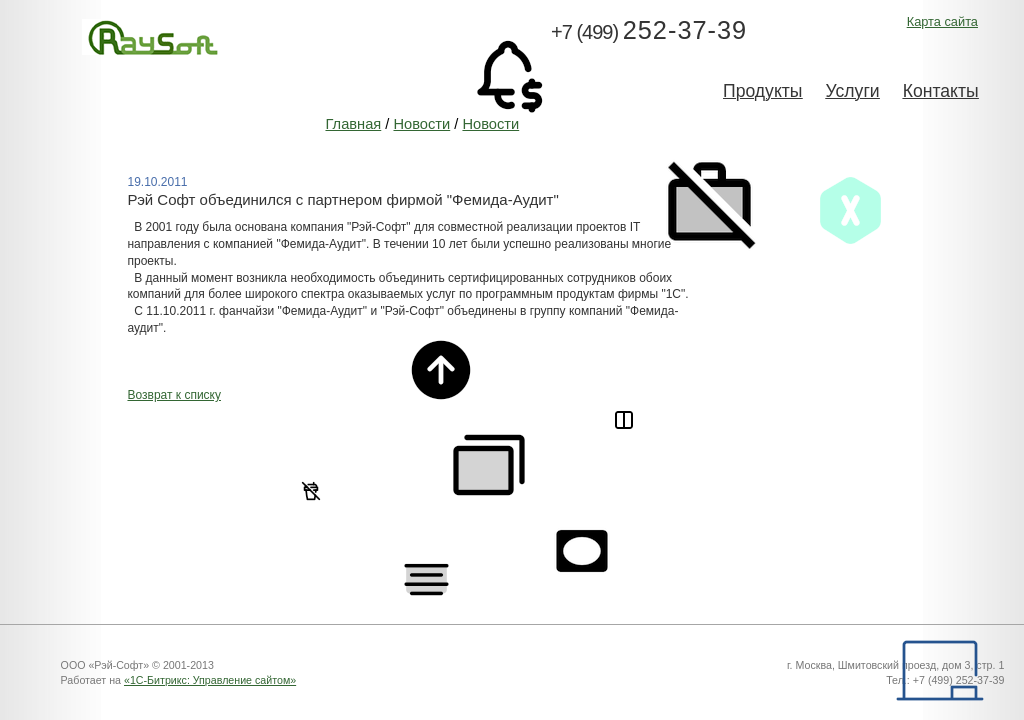 The width and height of the screenshot is (1024, 720). Describe the element at coordinates (624, 420) in the screenshot. I see `switch to column view layout` at that location.